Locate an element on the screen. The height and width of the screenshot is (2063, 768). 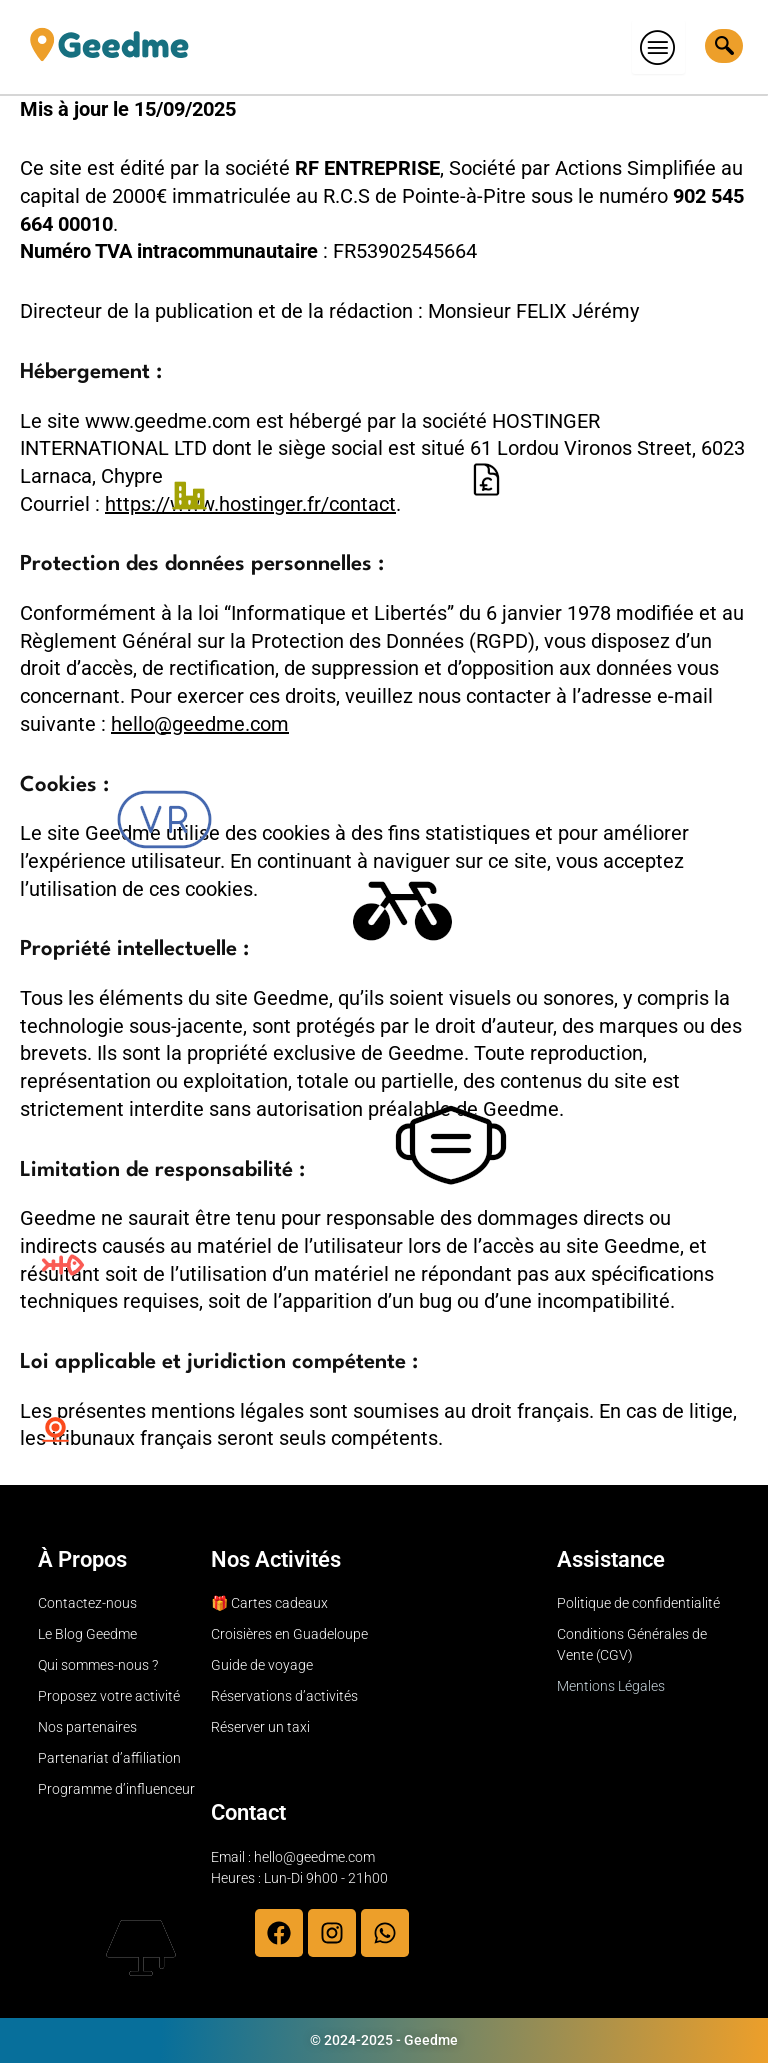
view city or urban location is located at coordinates (189, 495).